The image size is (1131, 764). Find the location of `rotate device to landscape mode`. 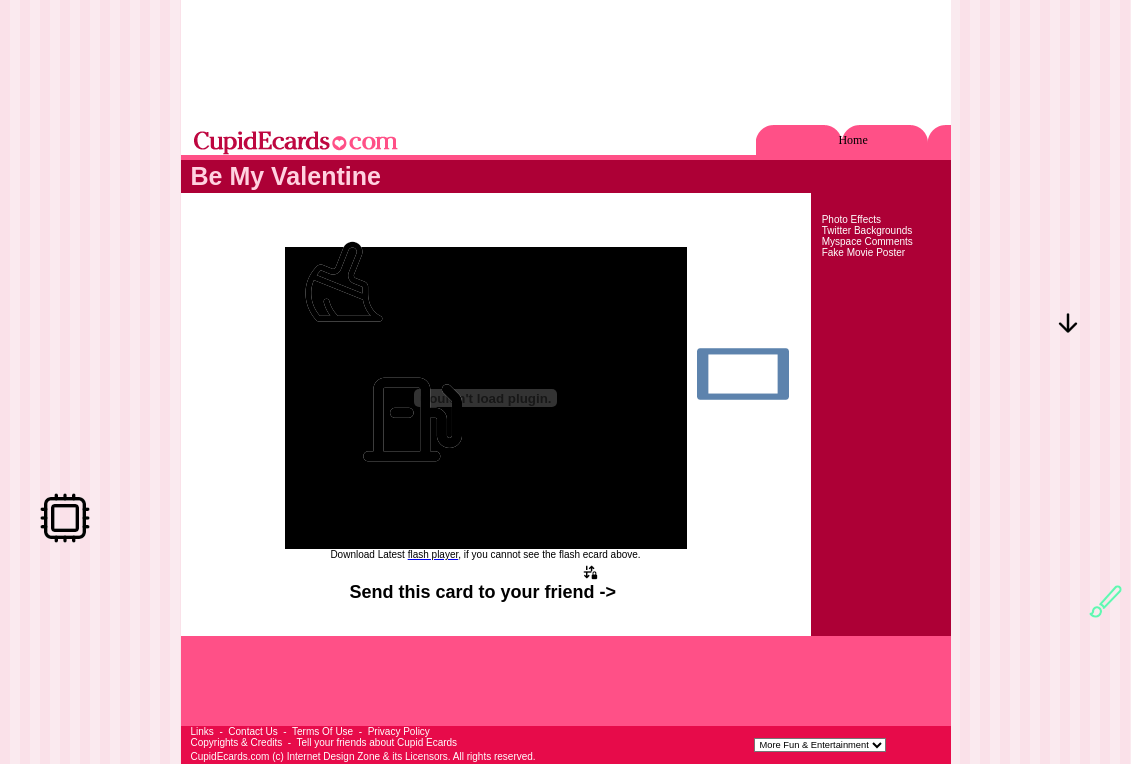

rotate device to landscape mode is located at coordinates (743, 374).